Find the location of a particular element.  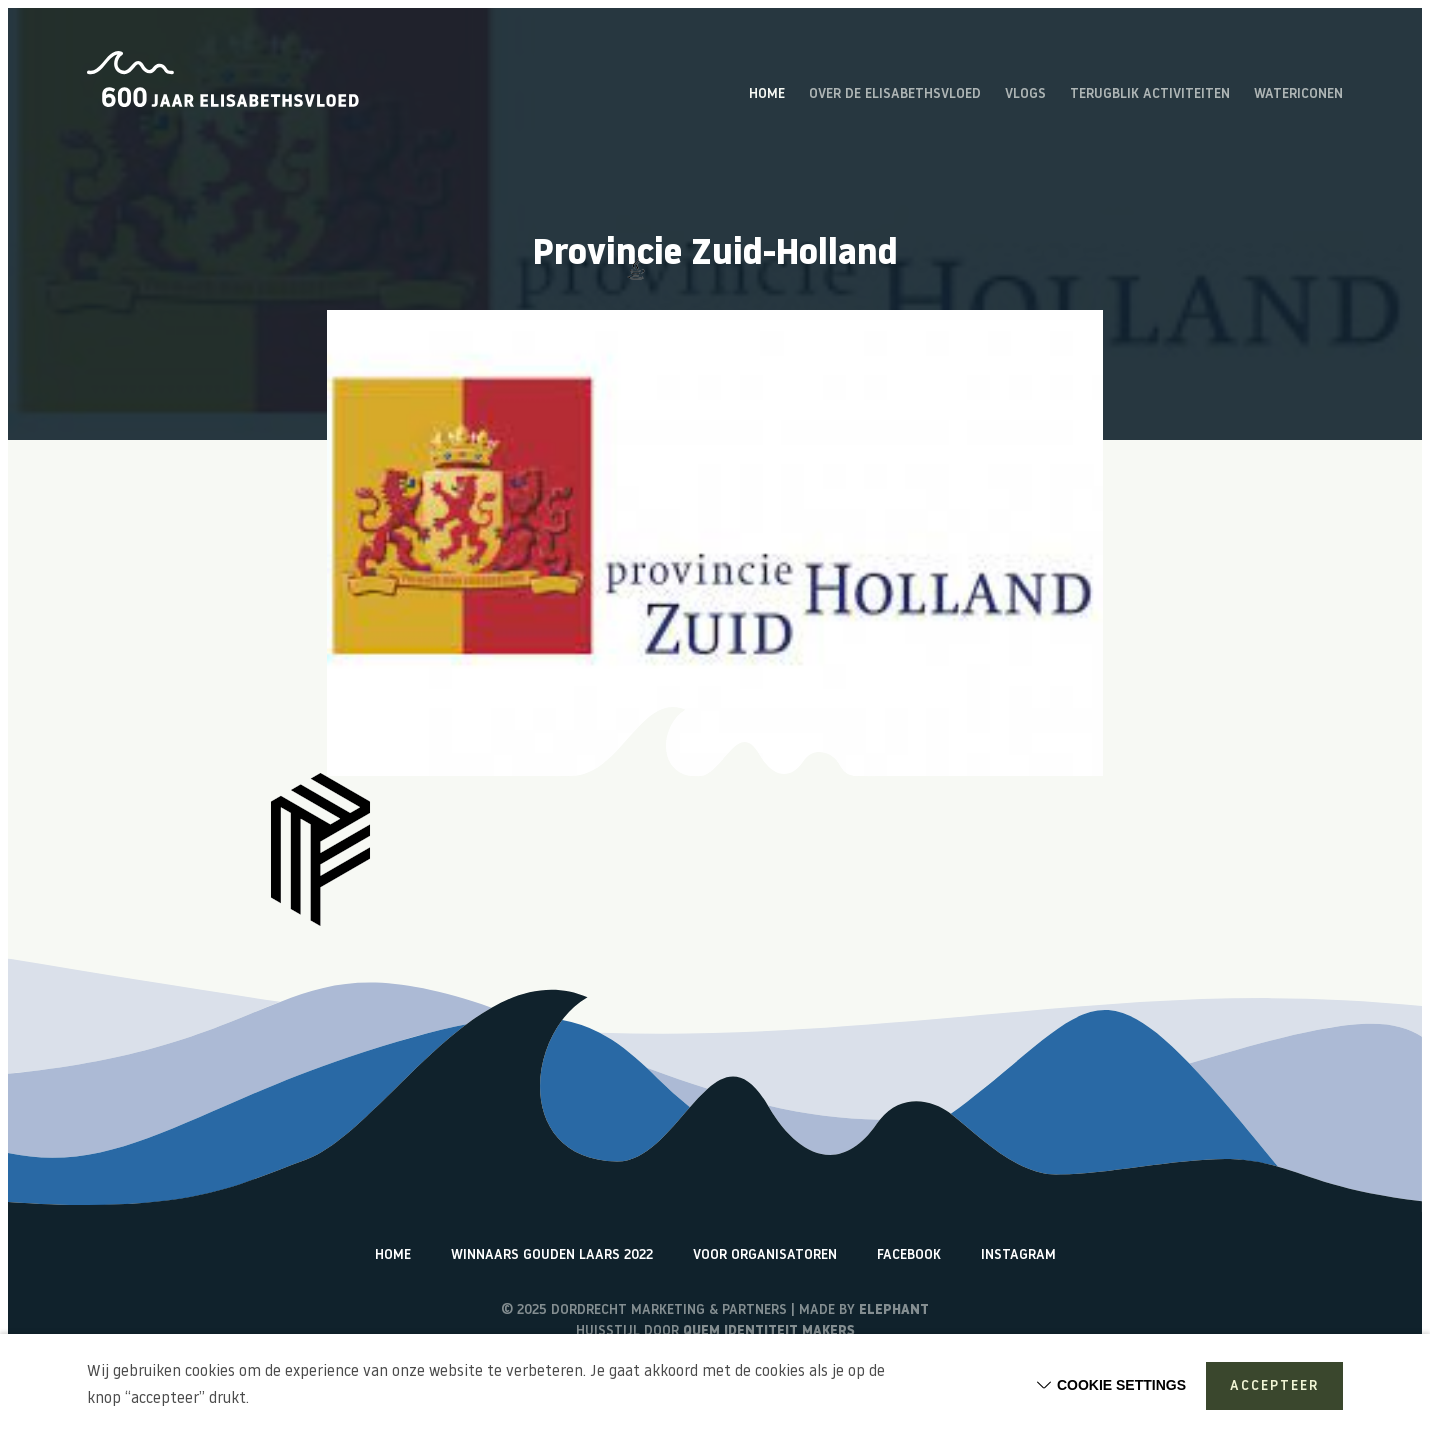

indicates java programming language is located at coordinates (636, 269).